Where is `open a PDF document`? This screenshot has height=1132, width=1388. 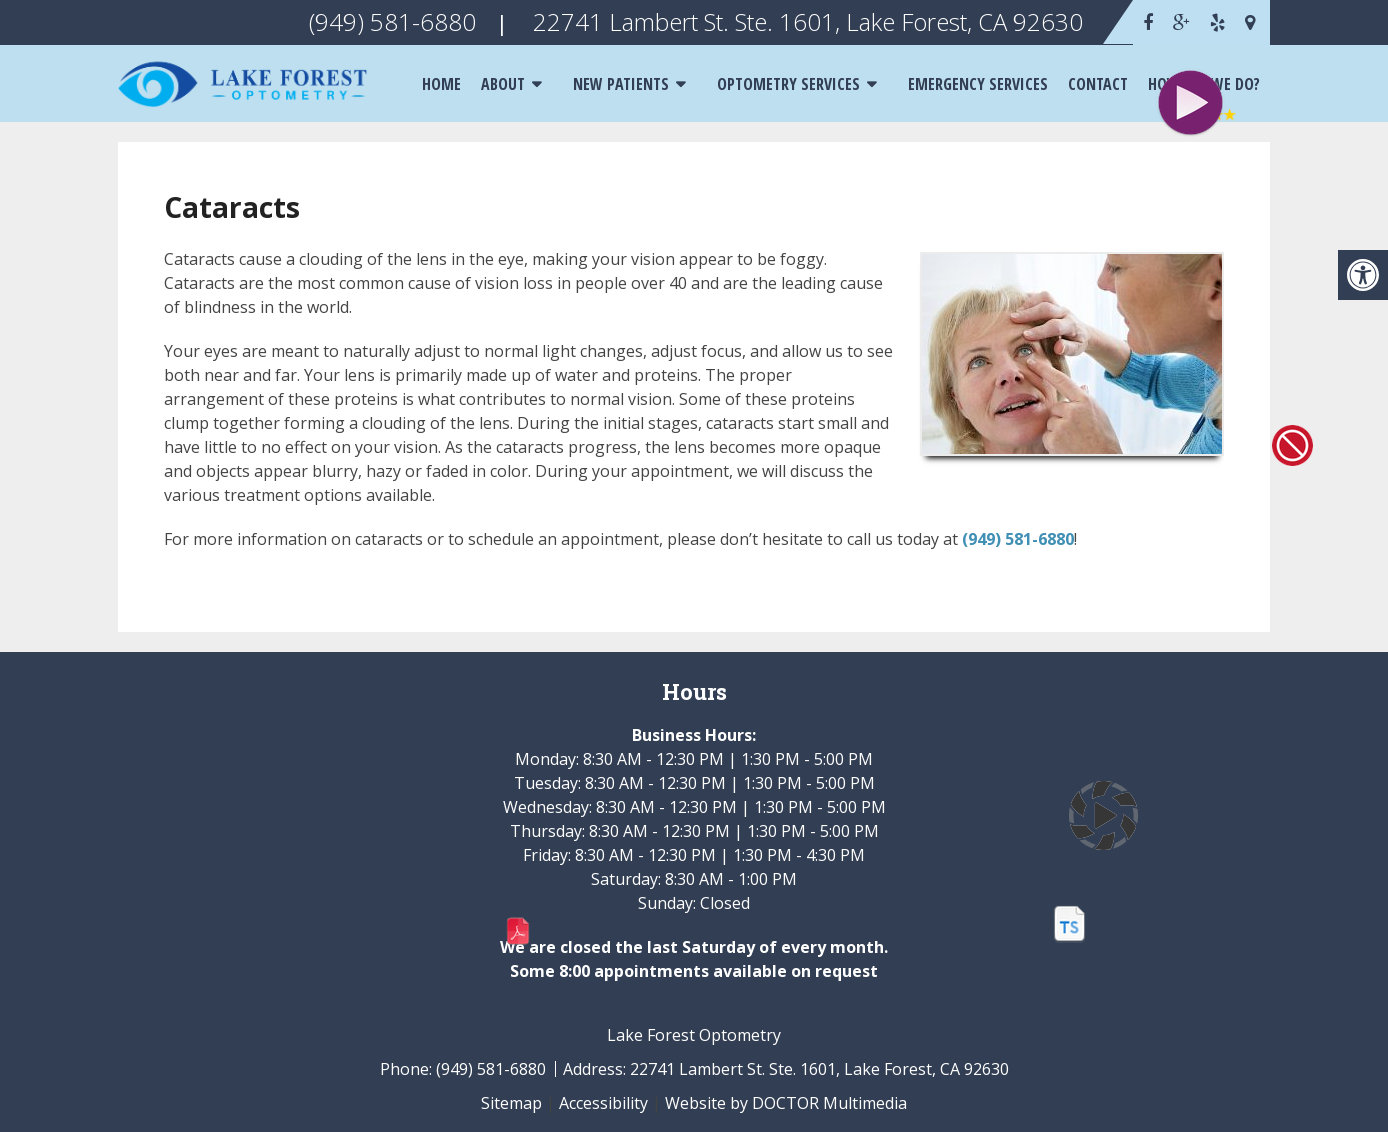 open a PDF document is located at coordinates (518, 931).